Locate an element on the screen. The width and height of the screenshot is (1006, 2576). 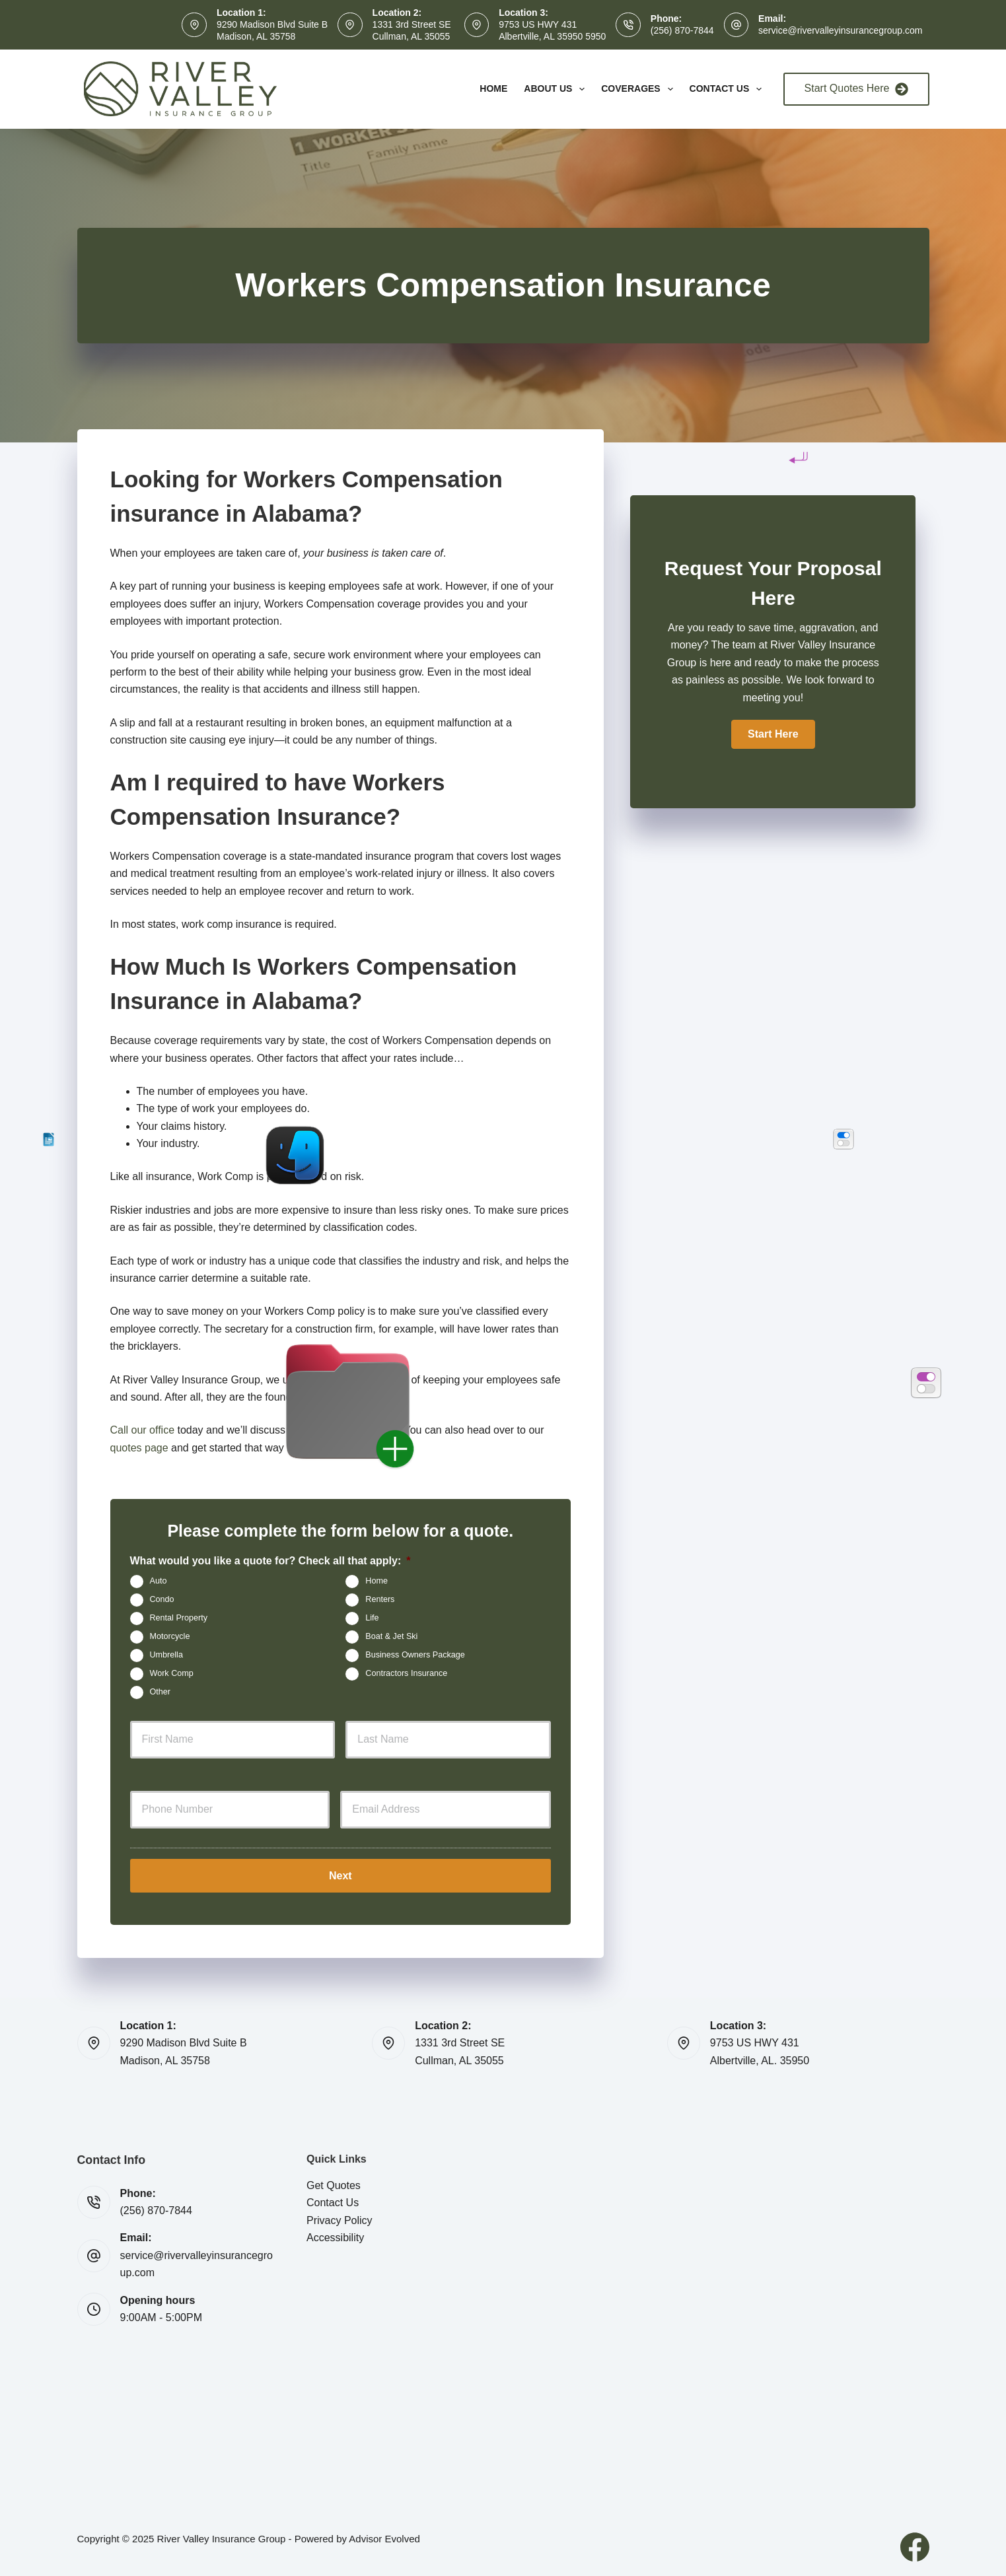
open unity tweak tool settings is located at coordinates (926, 1383).